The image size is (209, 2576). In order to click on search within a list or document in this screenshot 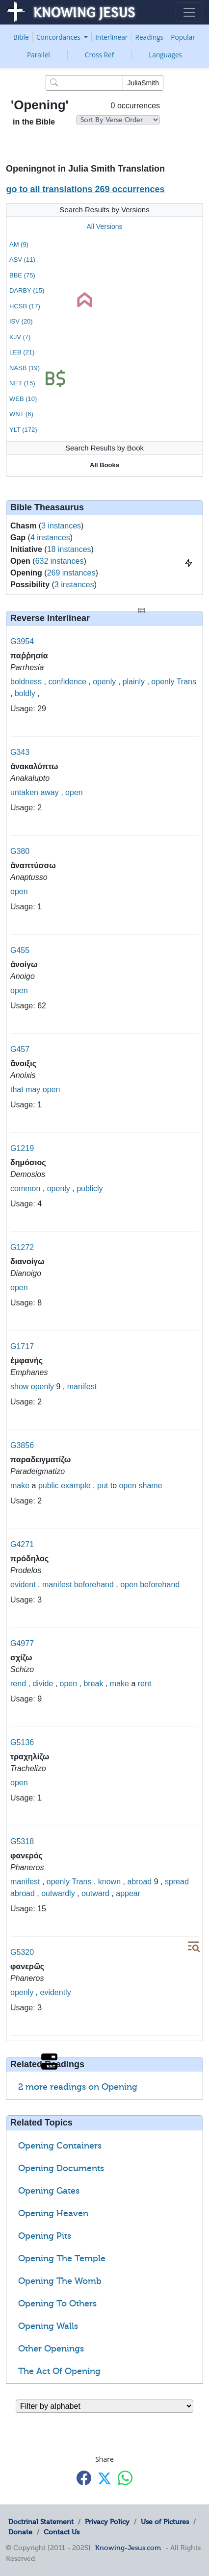, I will do `click(193, 1946)`.